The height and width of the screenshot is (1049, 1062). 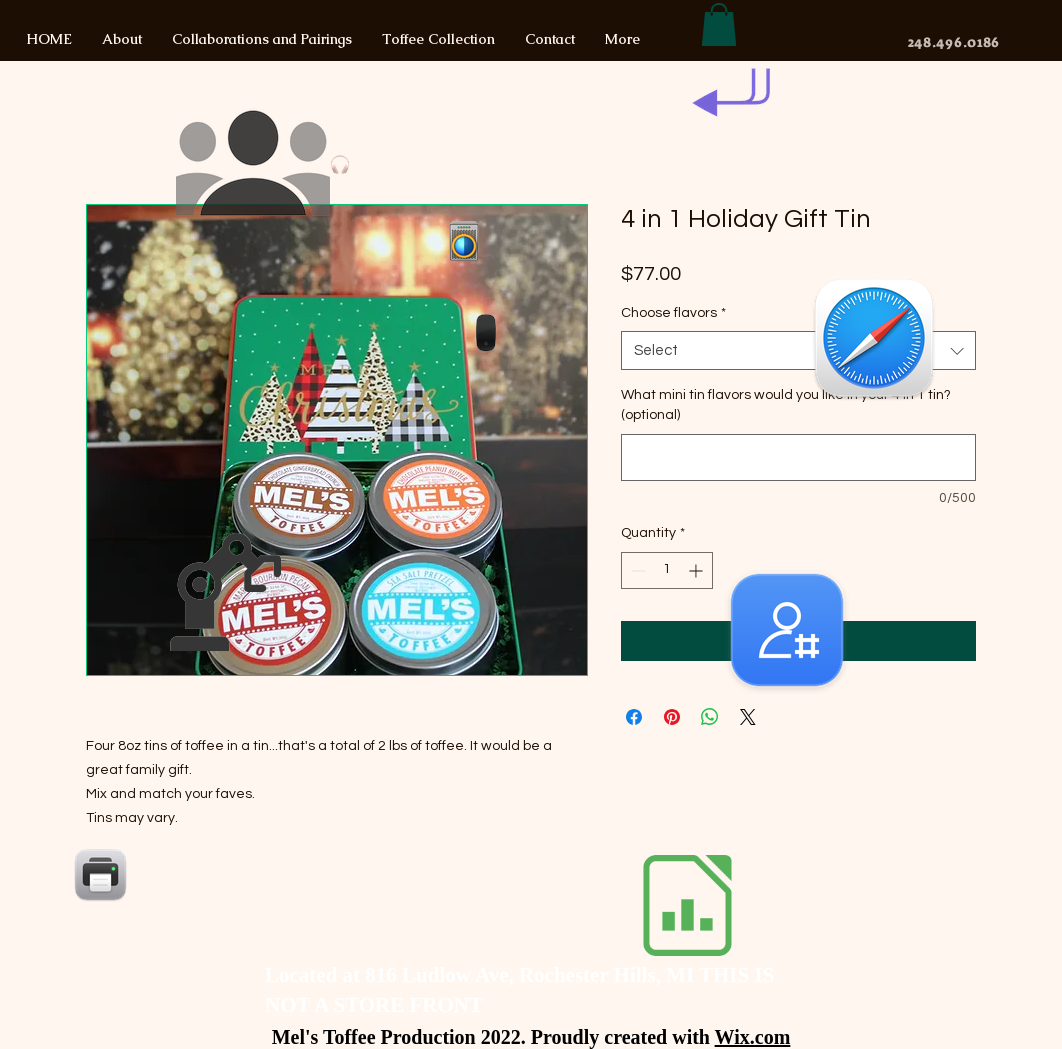 I want to click on open LibreOffice Calc spreadsheet application, so click(x=687, y=905).